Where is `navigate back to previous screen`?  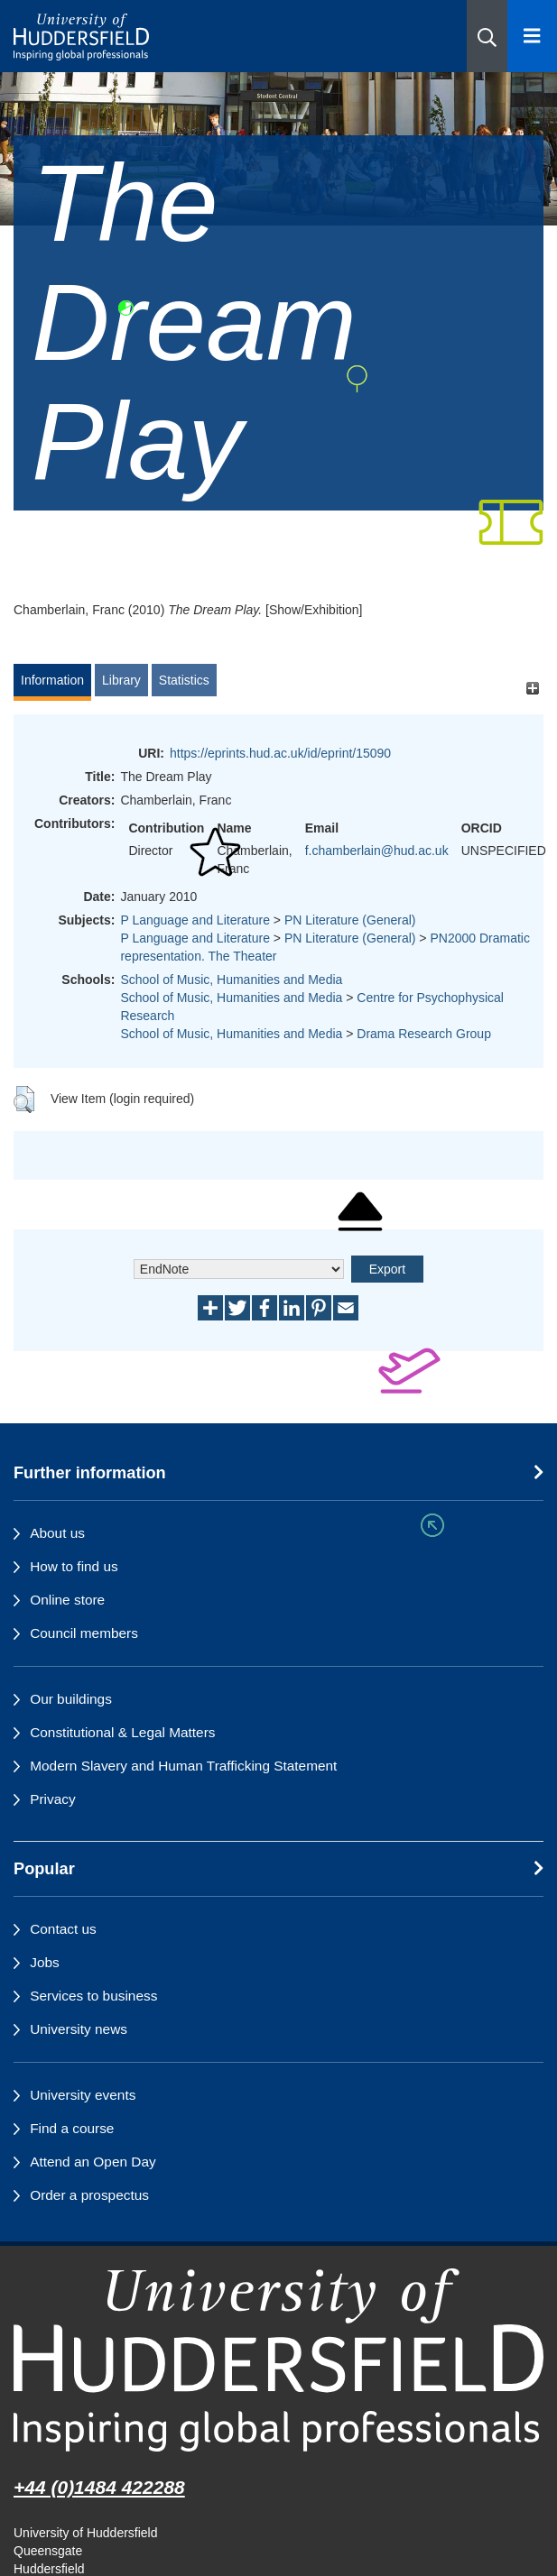
navigate back to previous screen is located at coordinates (432, 1525).